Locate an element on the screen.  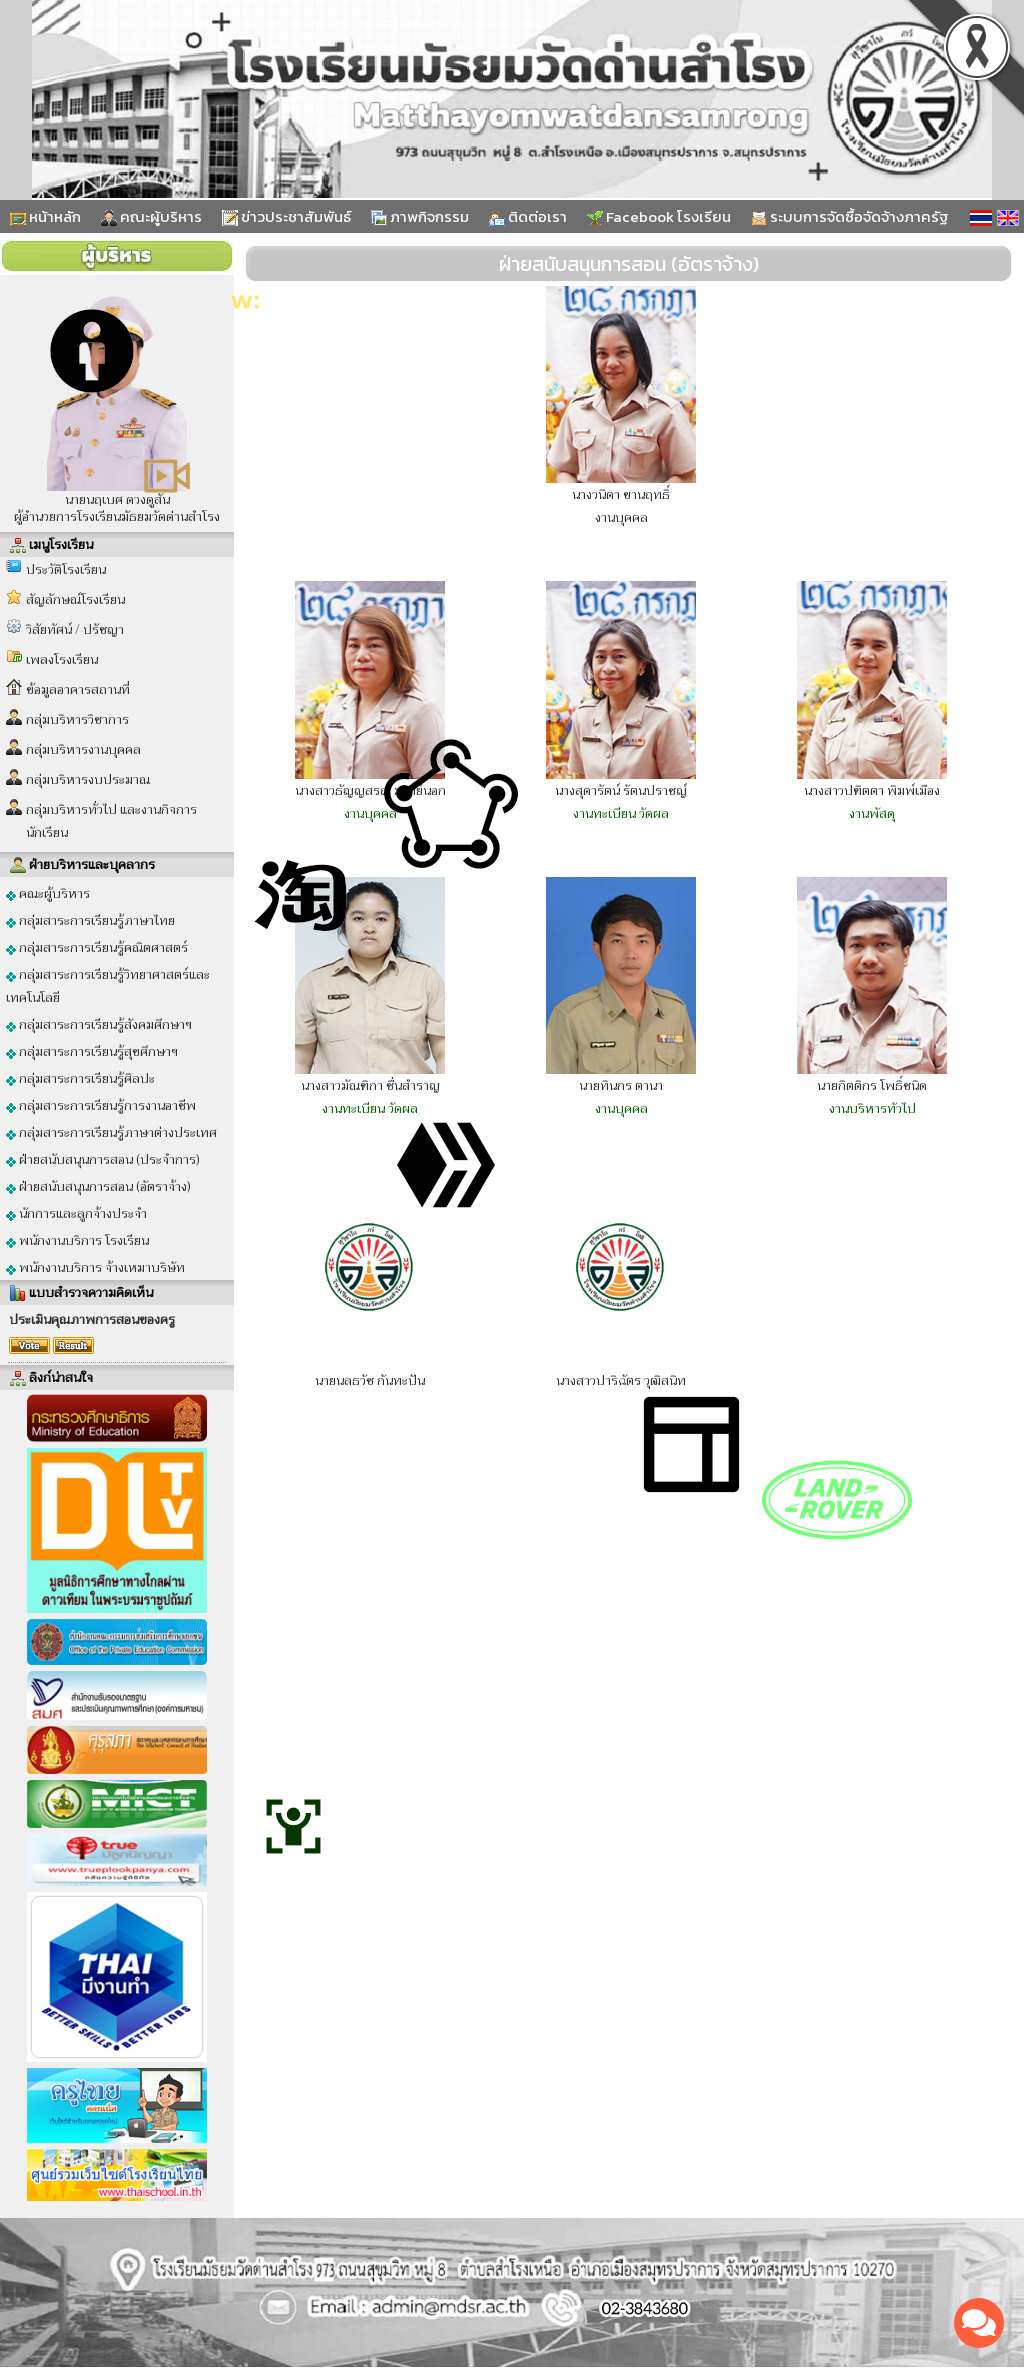
hive blockchain logo is located at coordinates (446, 1165).